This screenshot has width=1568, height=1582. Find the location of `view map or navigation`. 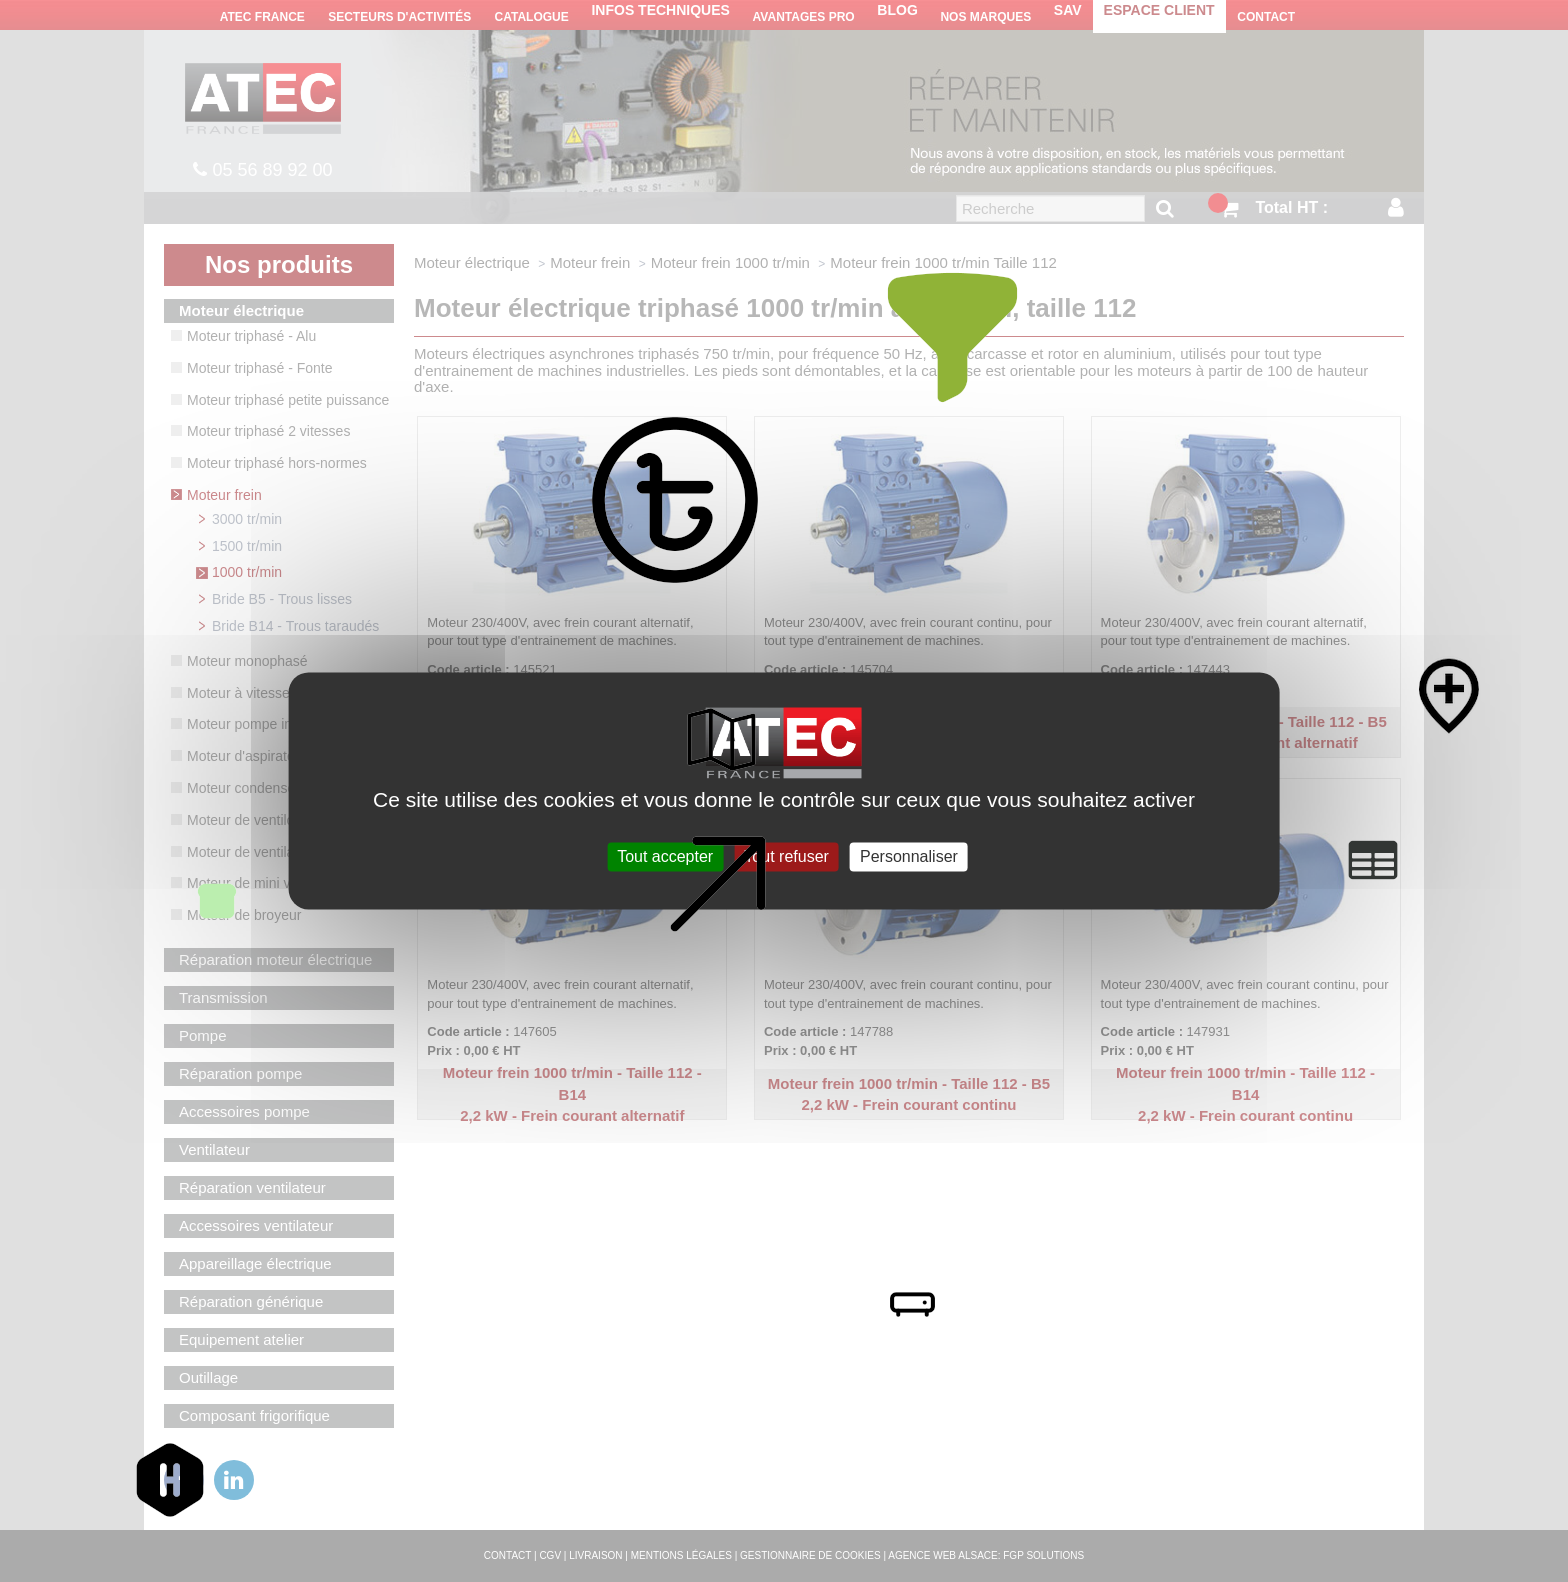

view map or navigation is located at coordinates (721, 739).